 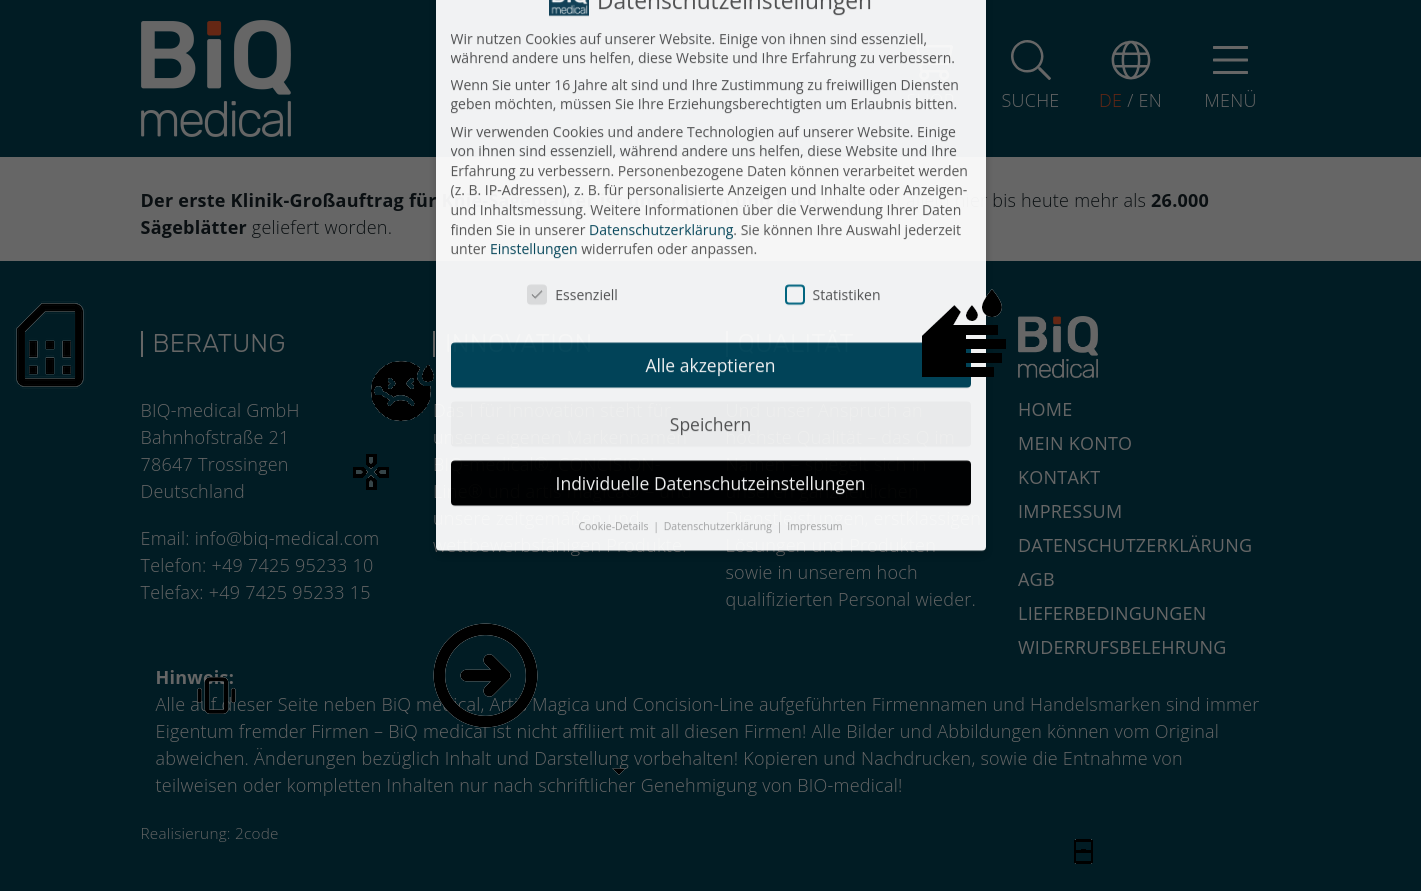 I want to click on report feeling unwell or sick, so click(x=401, y=391).